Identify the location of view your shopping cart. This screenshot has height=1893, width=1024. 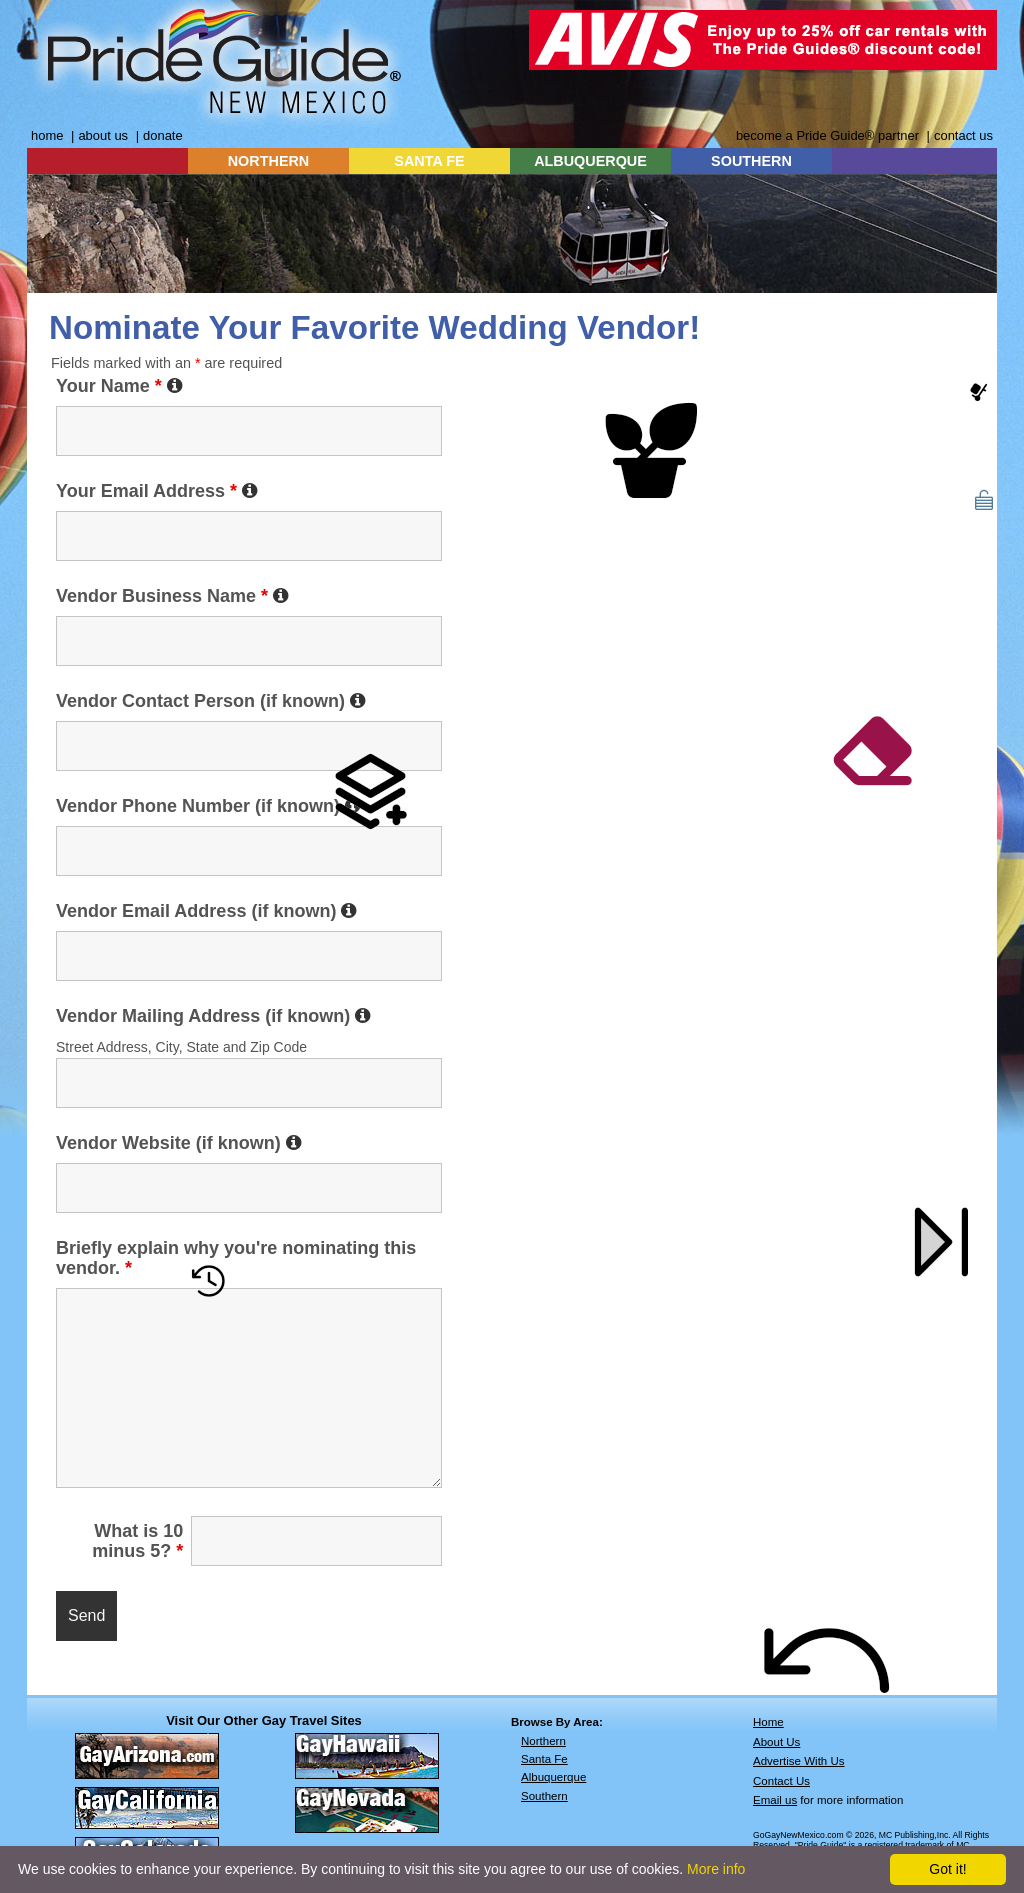
(978, 391).